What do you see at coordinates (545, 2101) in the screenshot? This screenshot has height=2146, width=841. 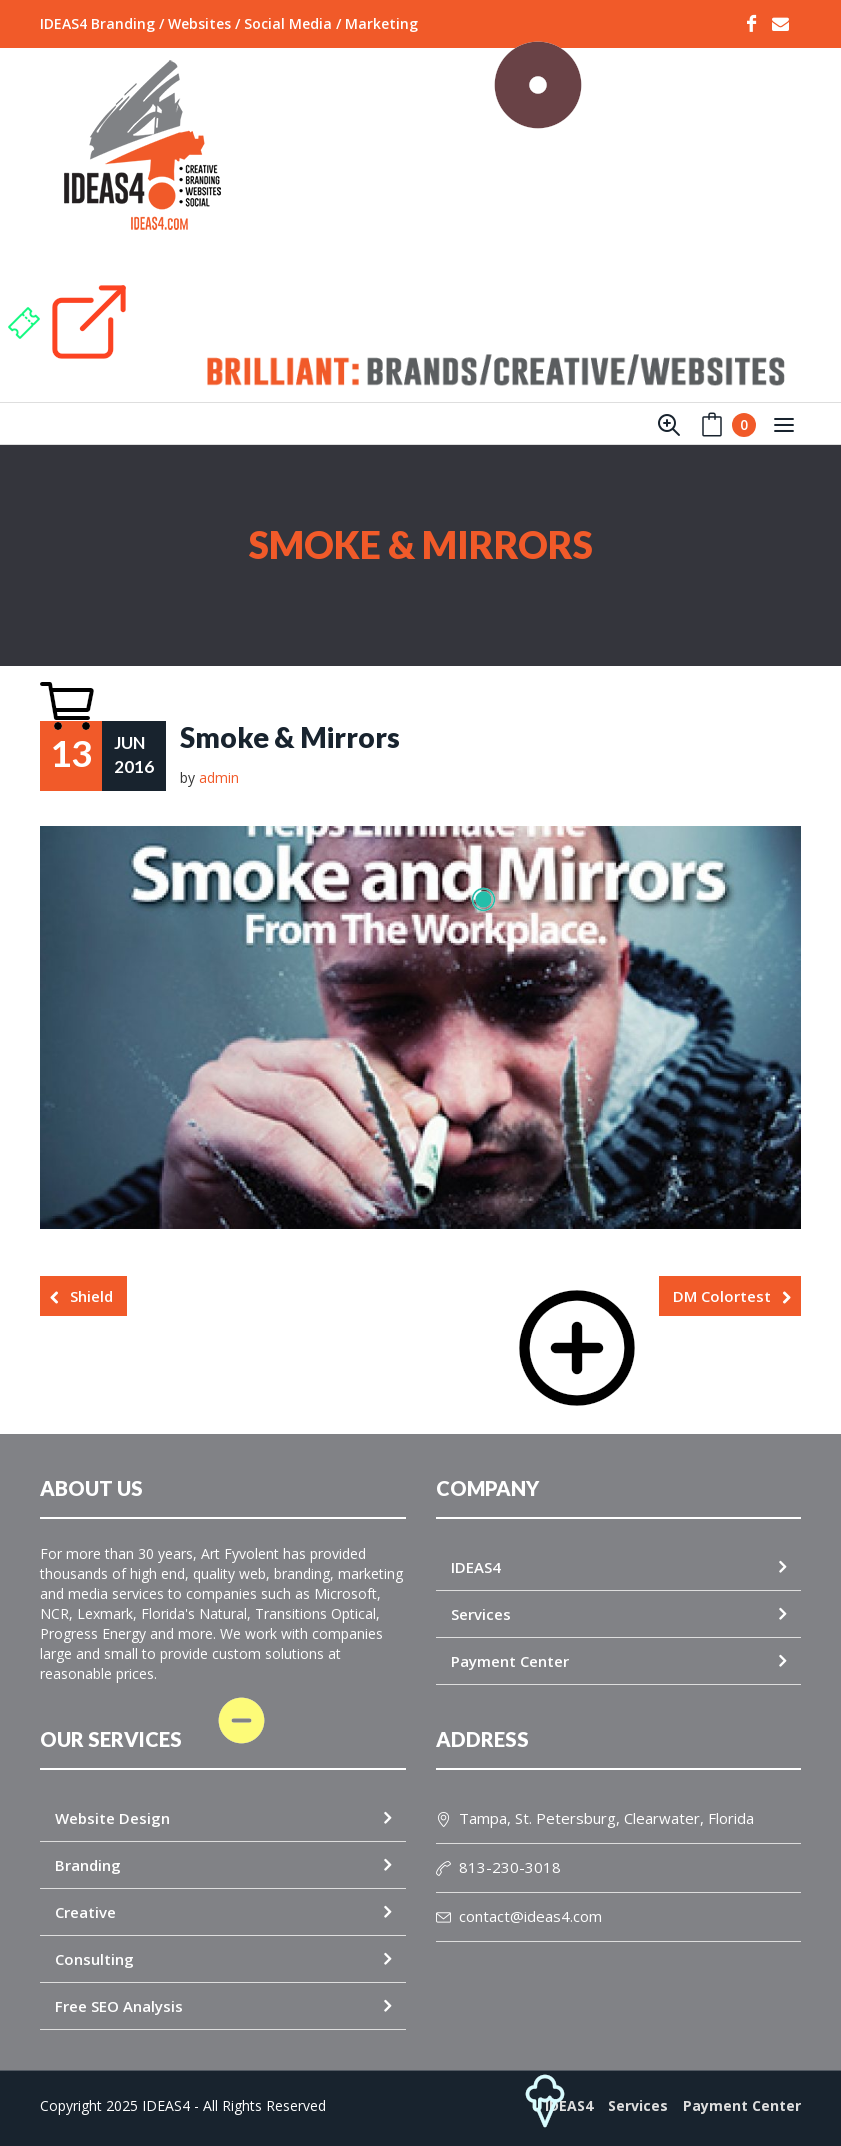 I see `browse dessert or ice cream options` at bounding box center [545, 2101].